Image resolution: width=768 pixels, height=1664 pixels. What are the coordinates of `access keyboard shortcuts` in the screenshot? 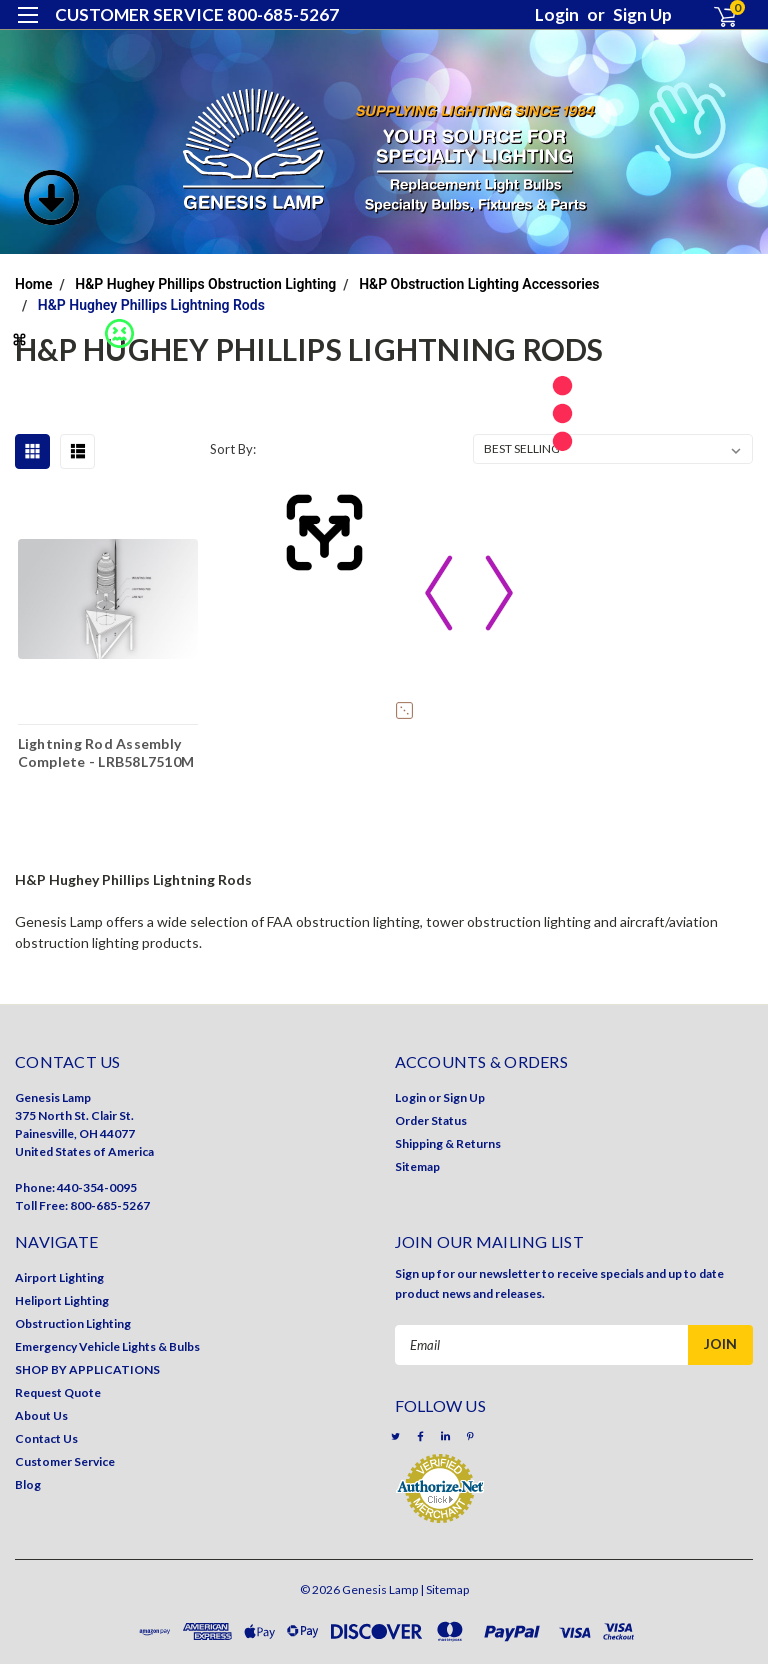 It's located at (19, 339).